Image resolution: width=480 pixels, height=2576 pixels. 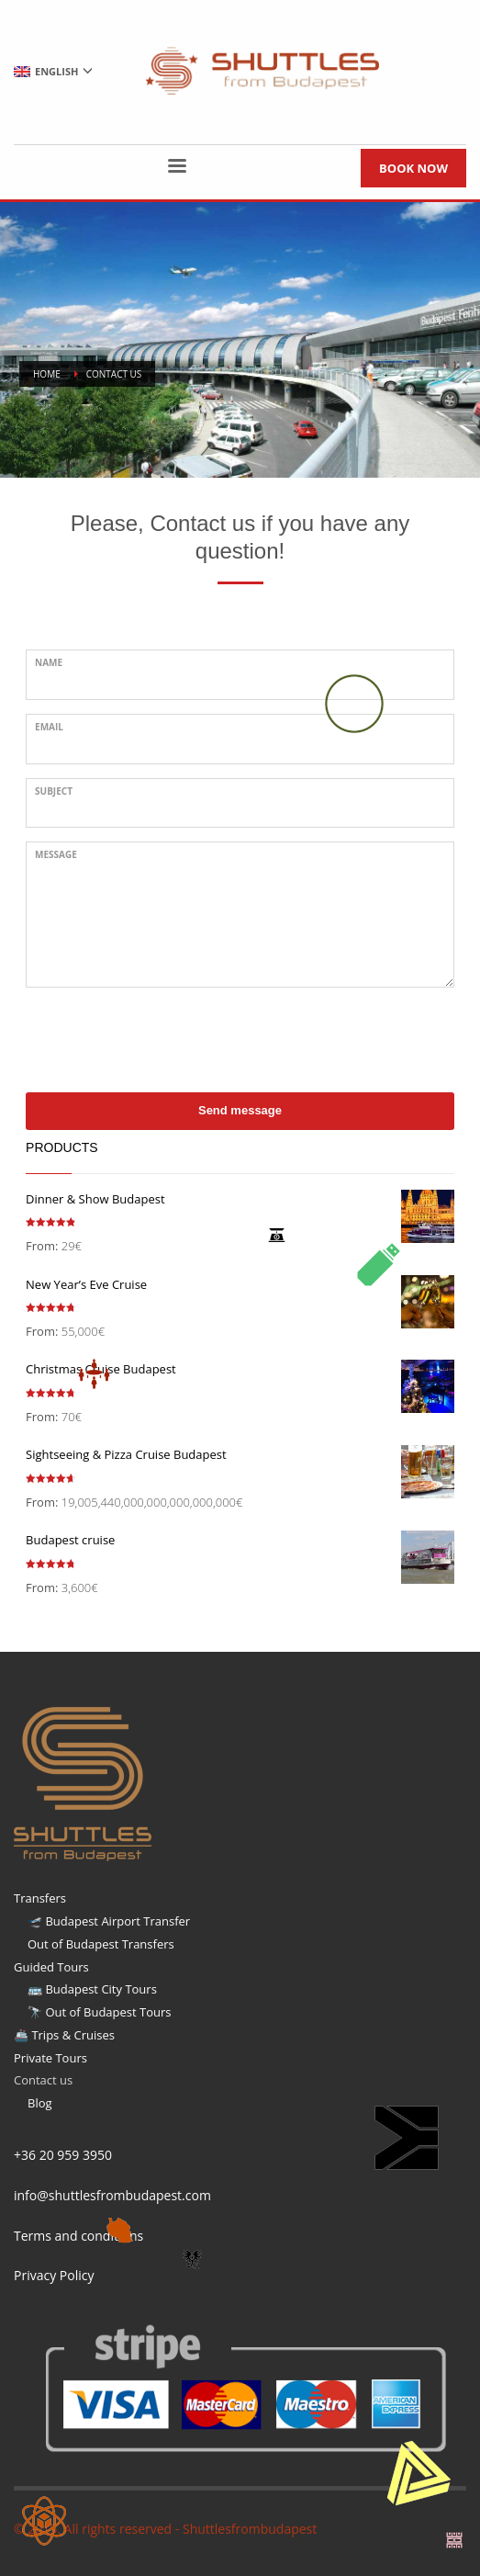 What do you see at coordinates (44, 2521) in the screenshot?
I see `access materials science or chemistry resources` at bounding box center [44, 2521].